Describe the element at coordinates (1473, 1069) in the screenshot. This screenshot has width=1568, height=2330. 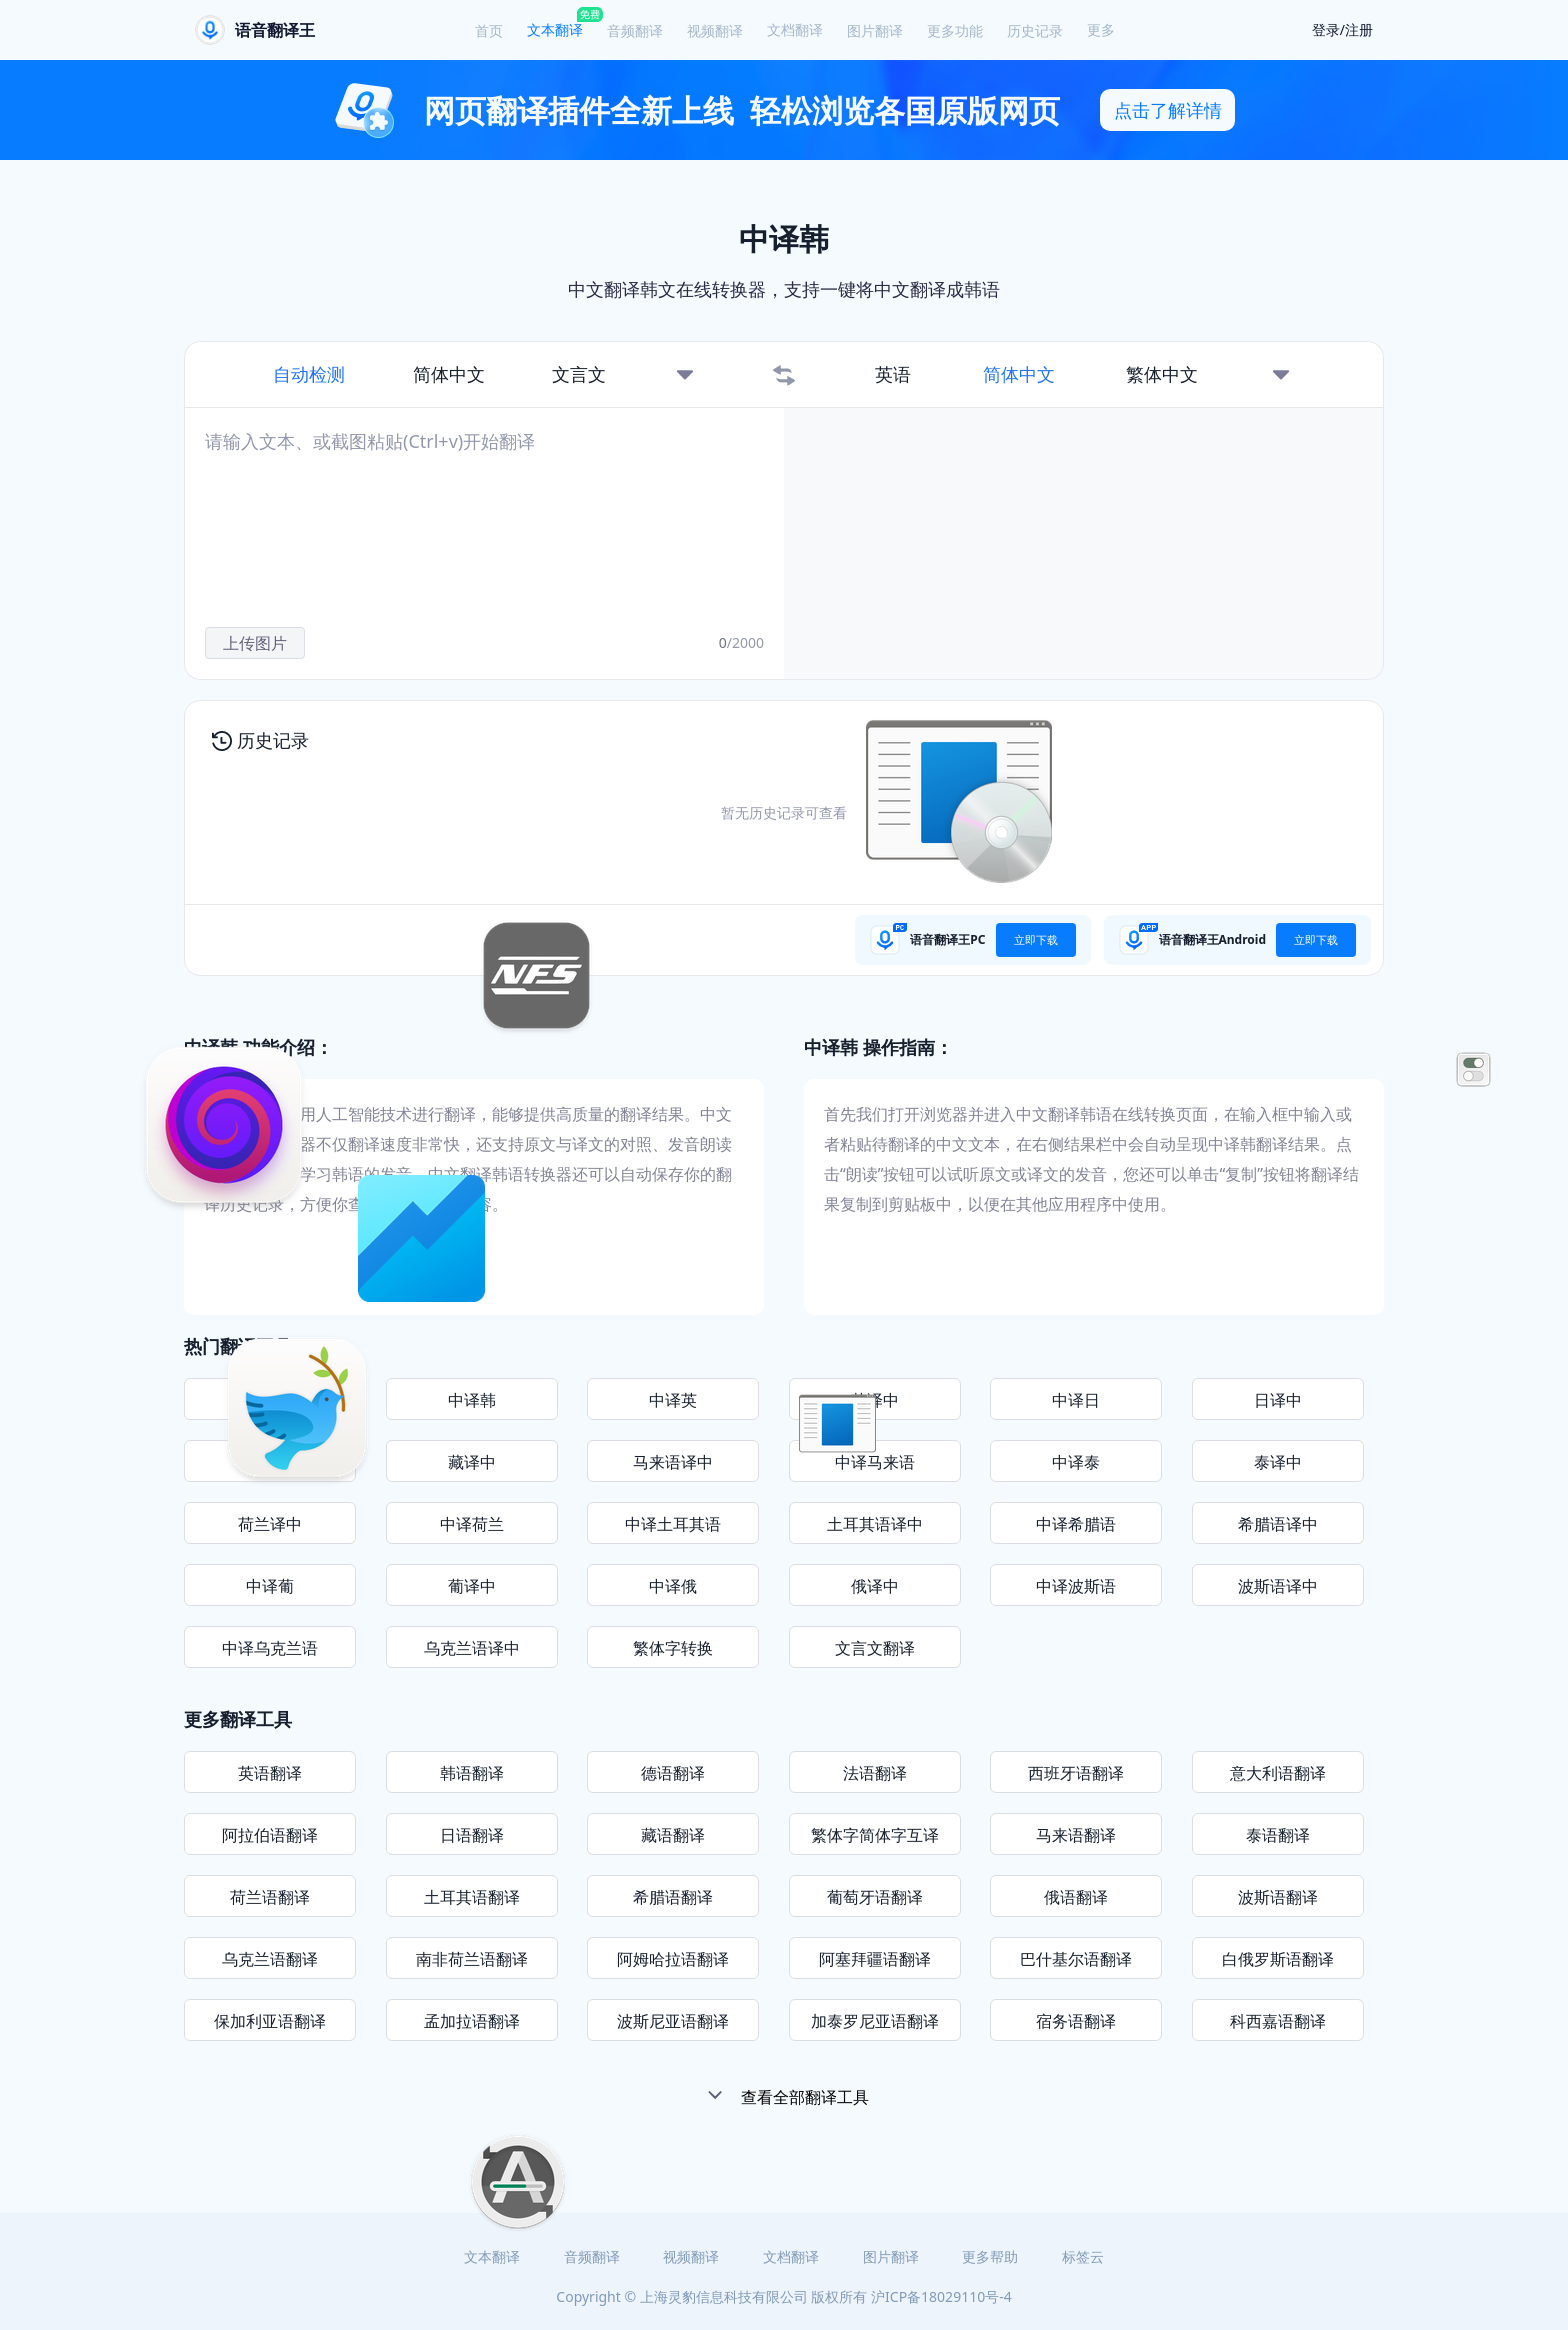
I see `open gnome tweaks settings` at that location.